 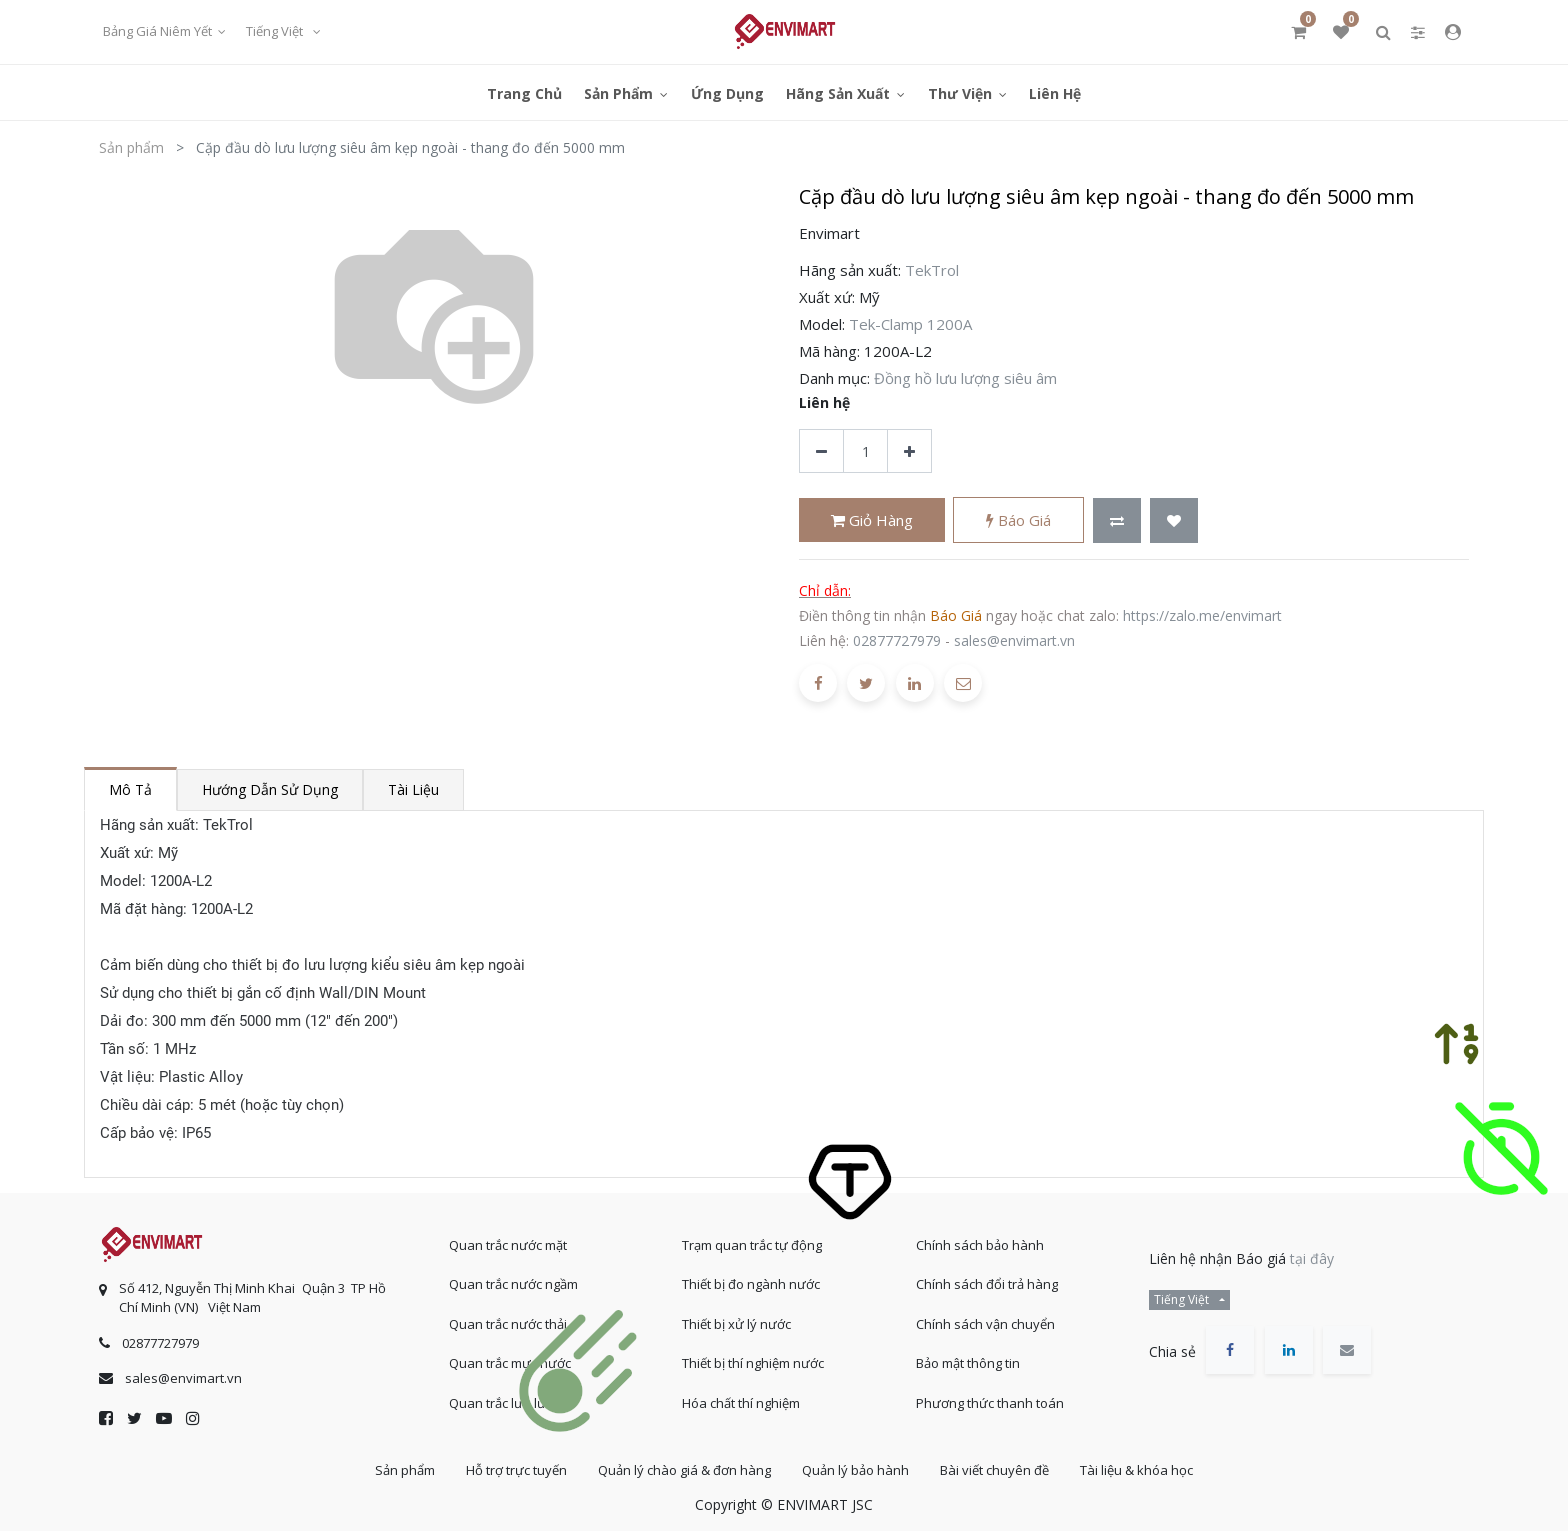 What do you see at coordinates (1458, 1044) in the screenshot?
I see `sort numbers in ascending order` at bounding box center [1458, 1044].